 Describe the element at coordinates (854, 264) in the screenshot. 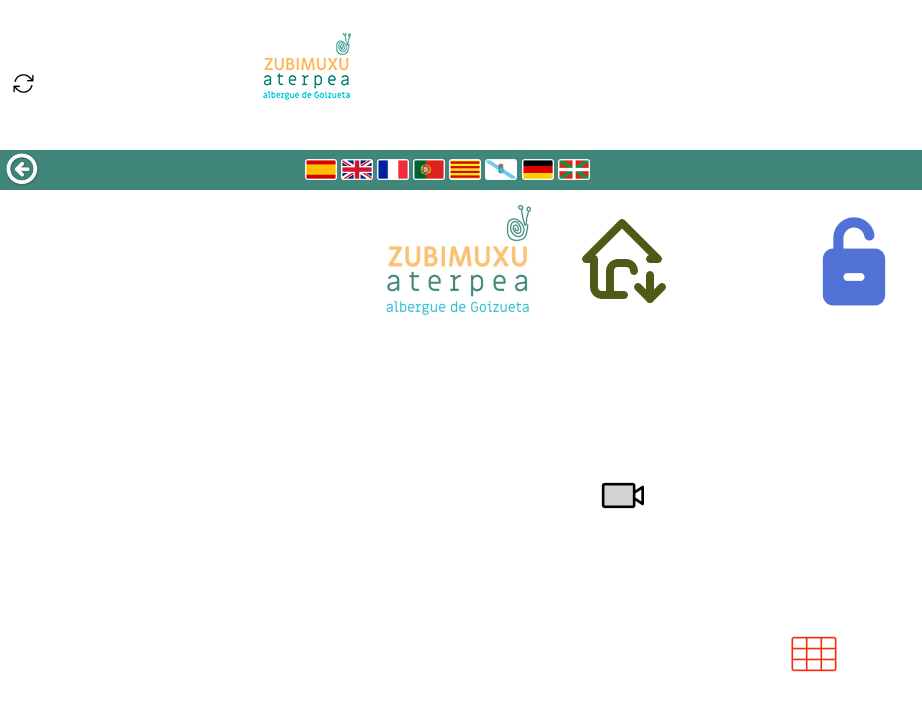

I see `unlock a secured item or account` at that location.